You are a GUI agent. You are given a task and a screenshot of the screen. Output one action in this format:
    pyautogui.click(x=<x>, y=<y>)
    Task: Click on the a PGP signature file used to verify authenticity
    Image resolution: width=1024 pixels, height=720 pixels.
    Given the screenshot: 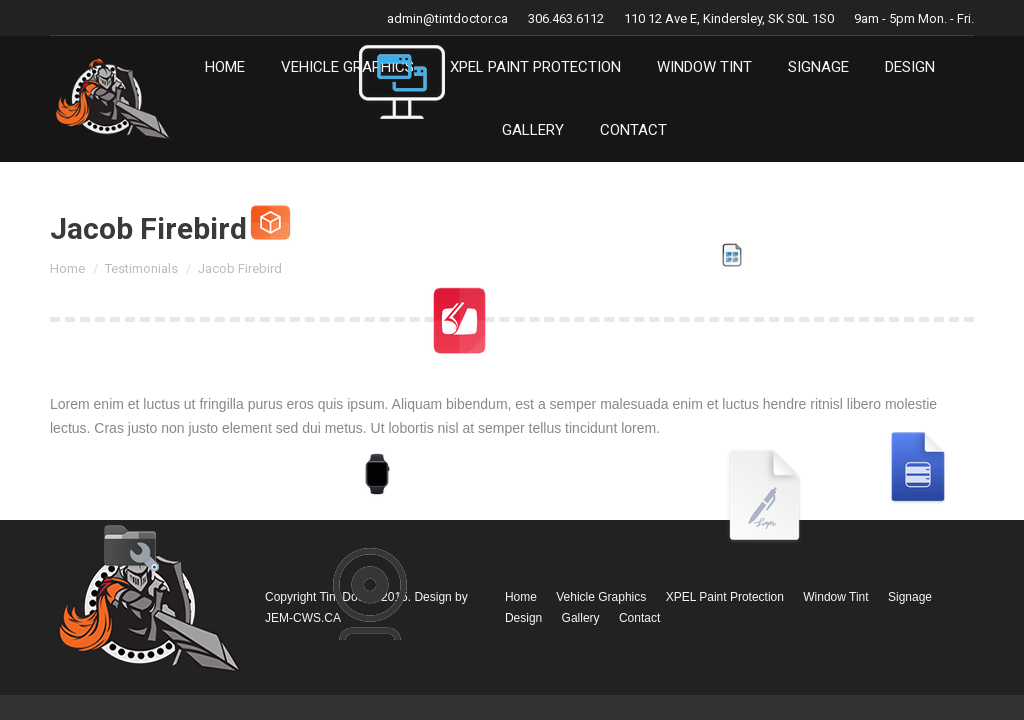 What is the action you would take?
    pyautogui.click(x=764, y=496)
    